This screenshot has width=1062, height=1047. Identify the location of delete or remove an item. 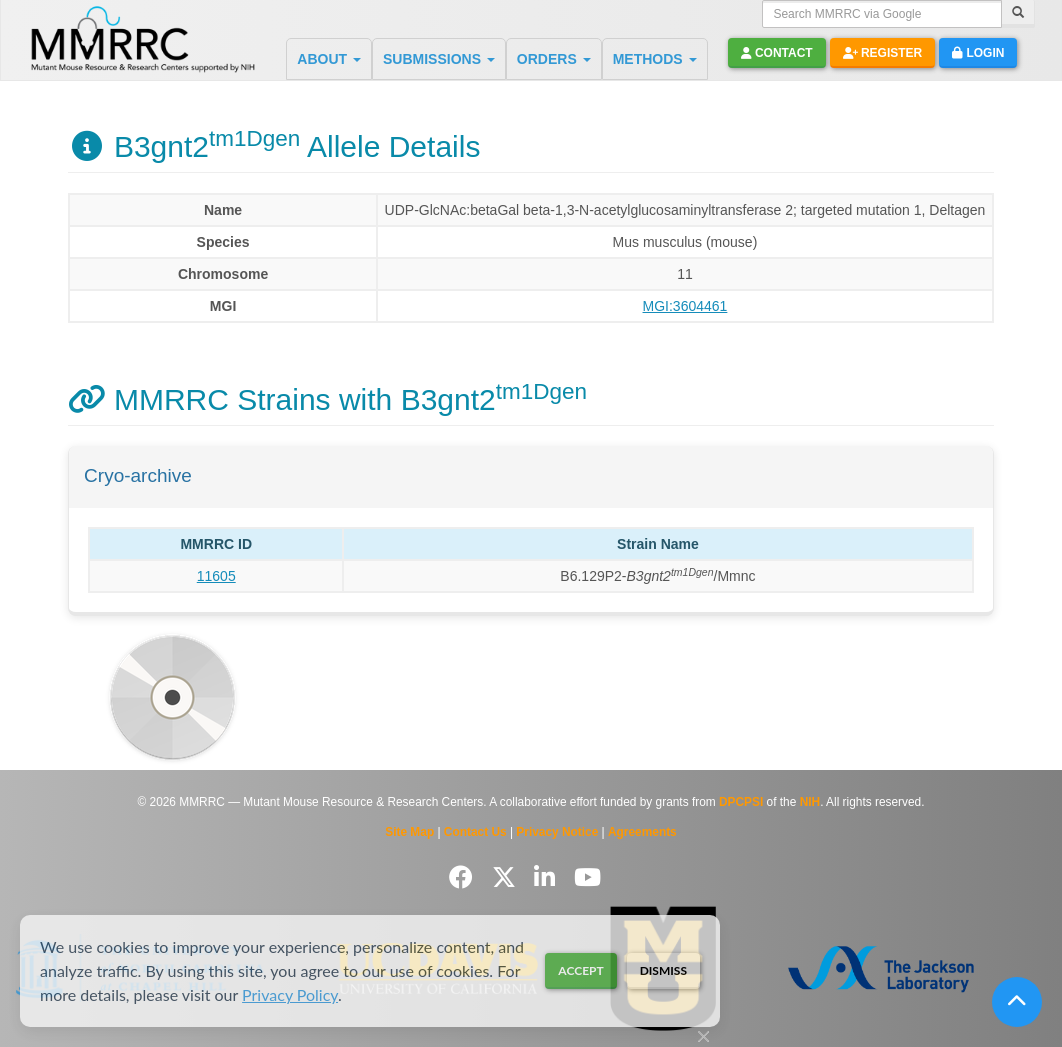
(698, 1031).